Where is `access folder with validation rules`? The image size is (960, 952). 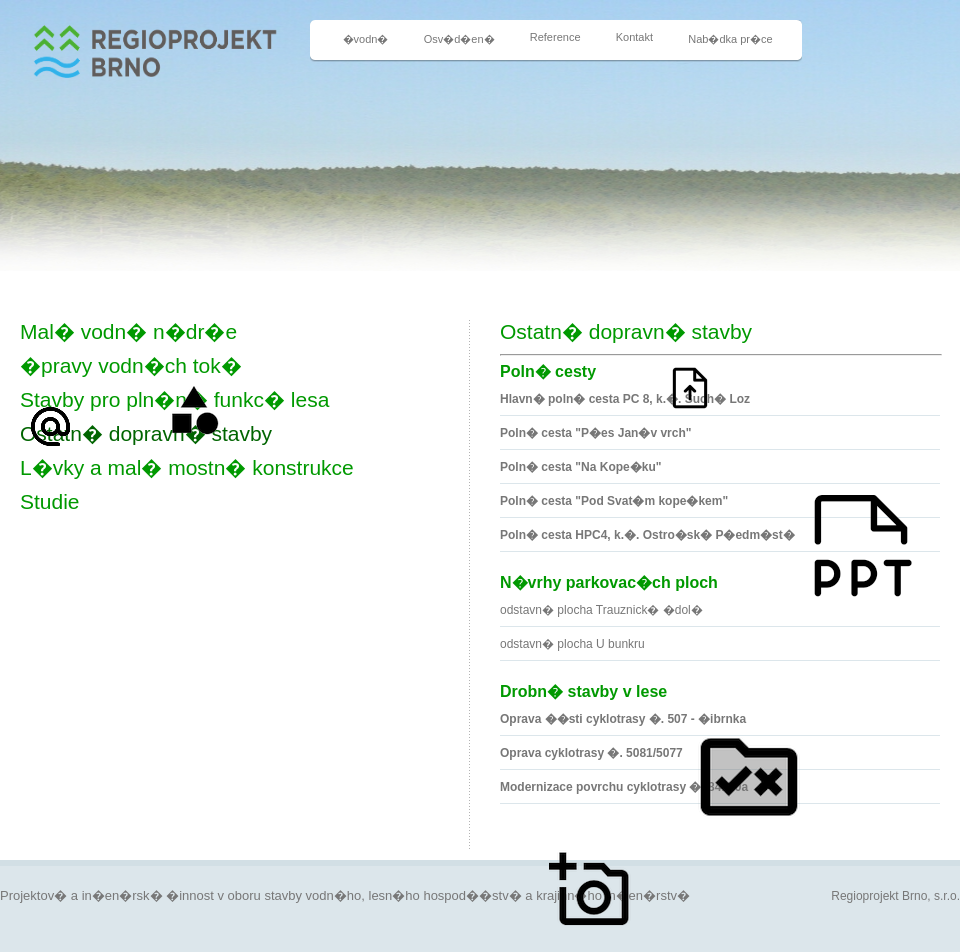 access folder with validation rules is located at coordinates (749, 777).